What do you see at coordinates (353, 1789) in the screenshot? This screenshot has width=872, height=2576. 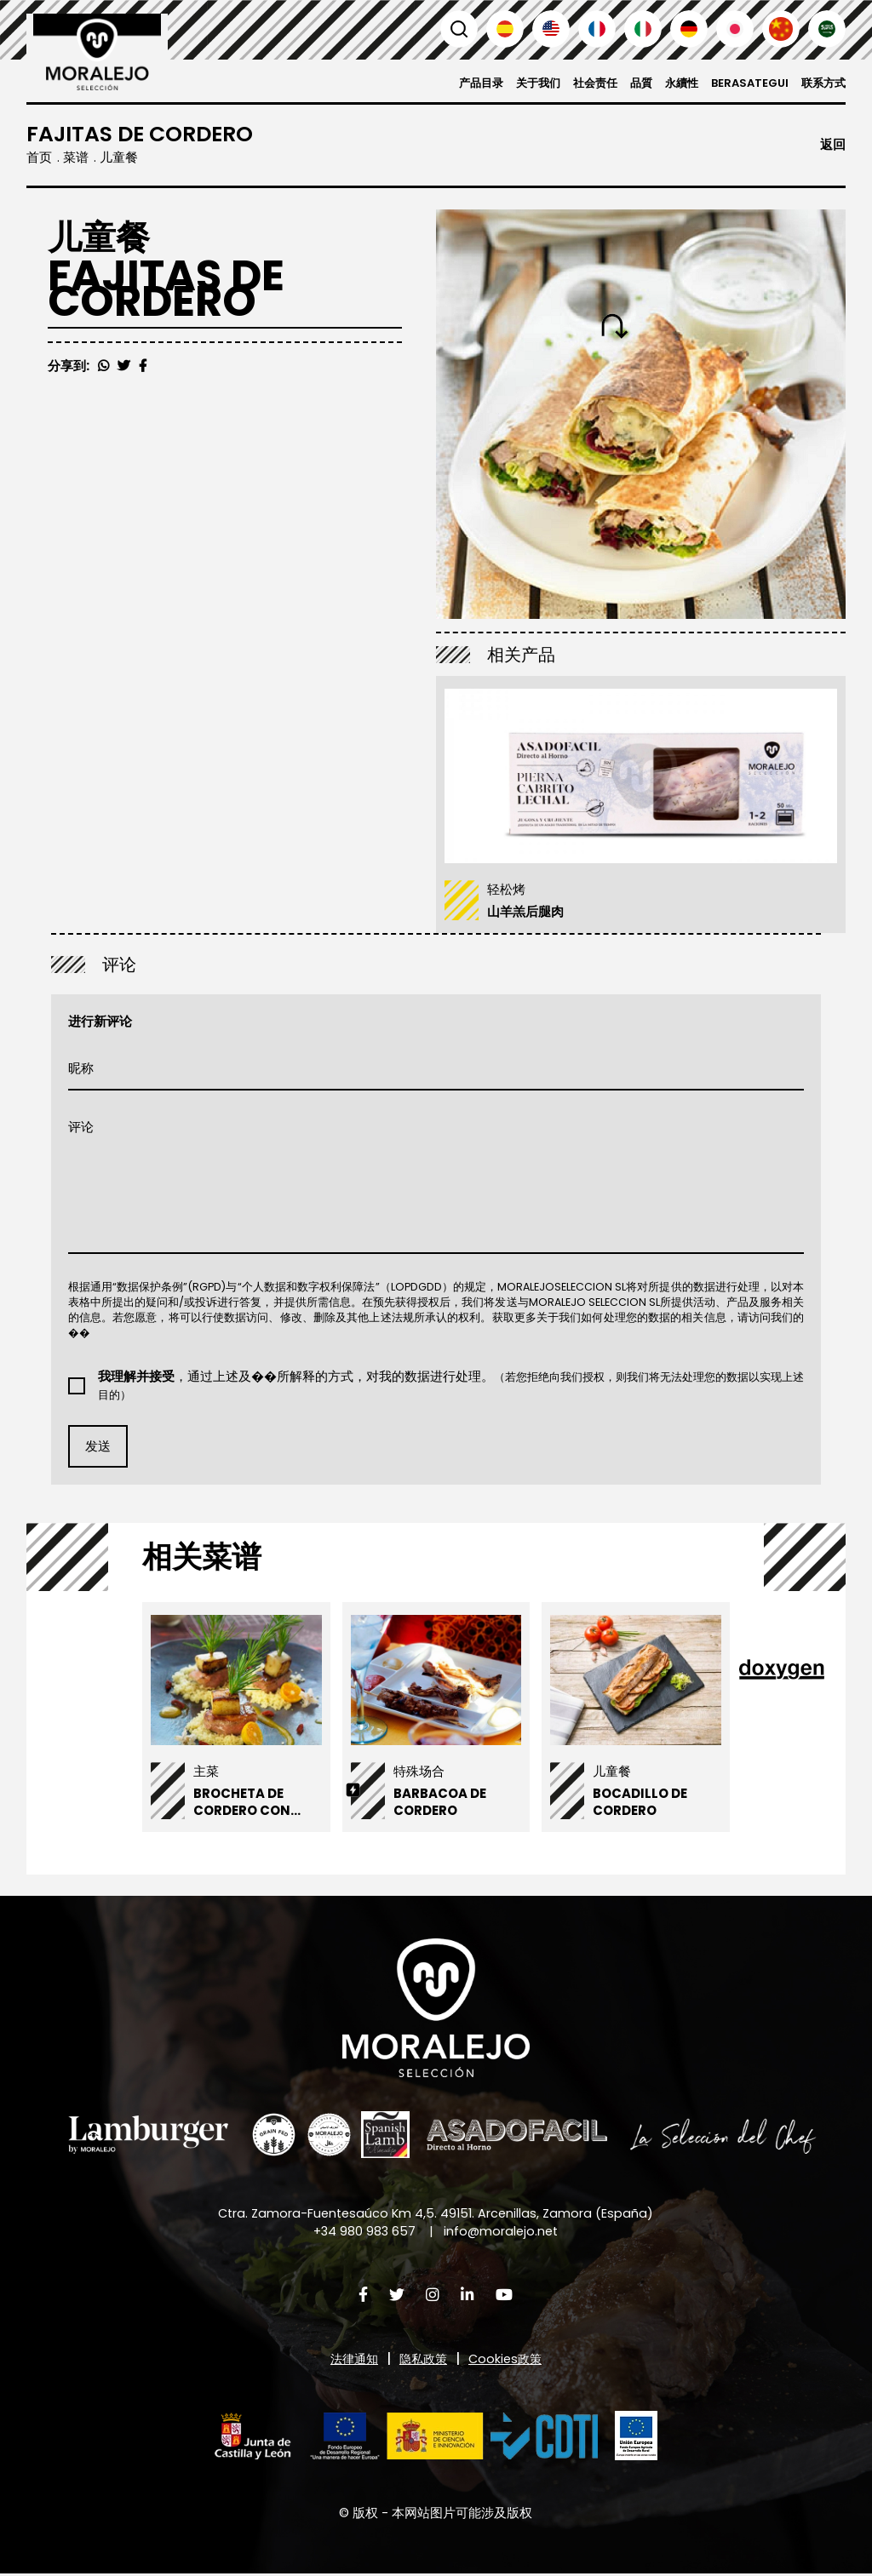 I see `access AED or defibrillator location information` at bounding box center [353, 1789].